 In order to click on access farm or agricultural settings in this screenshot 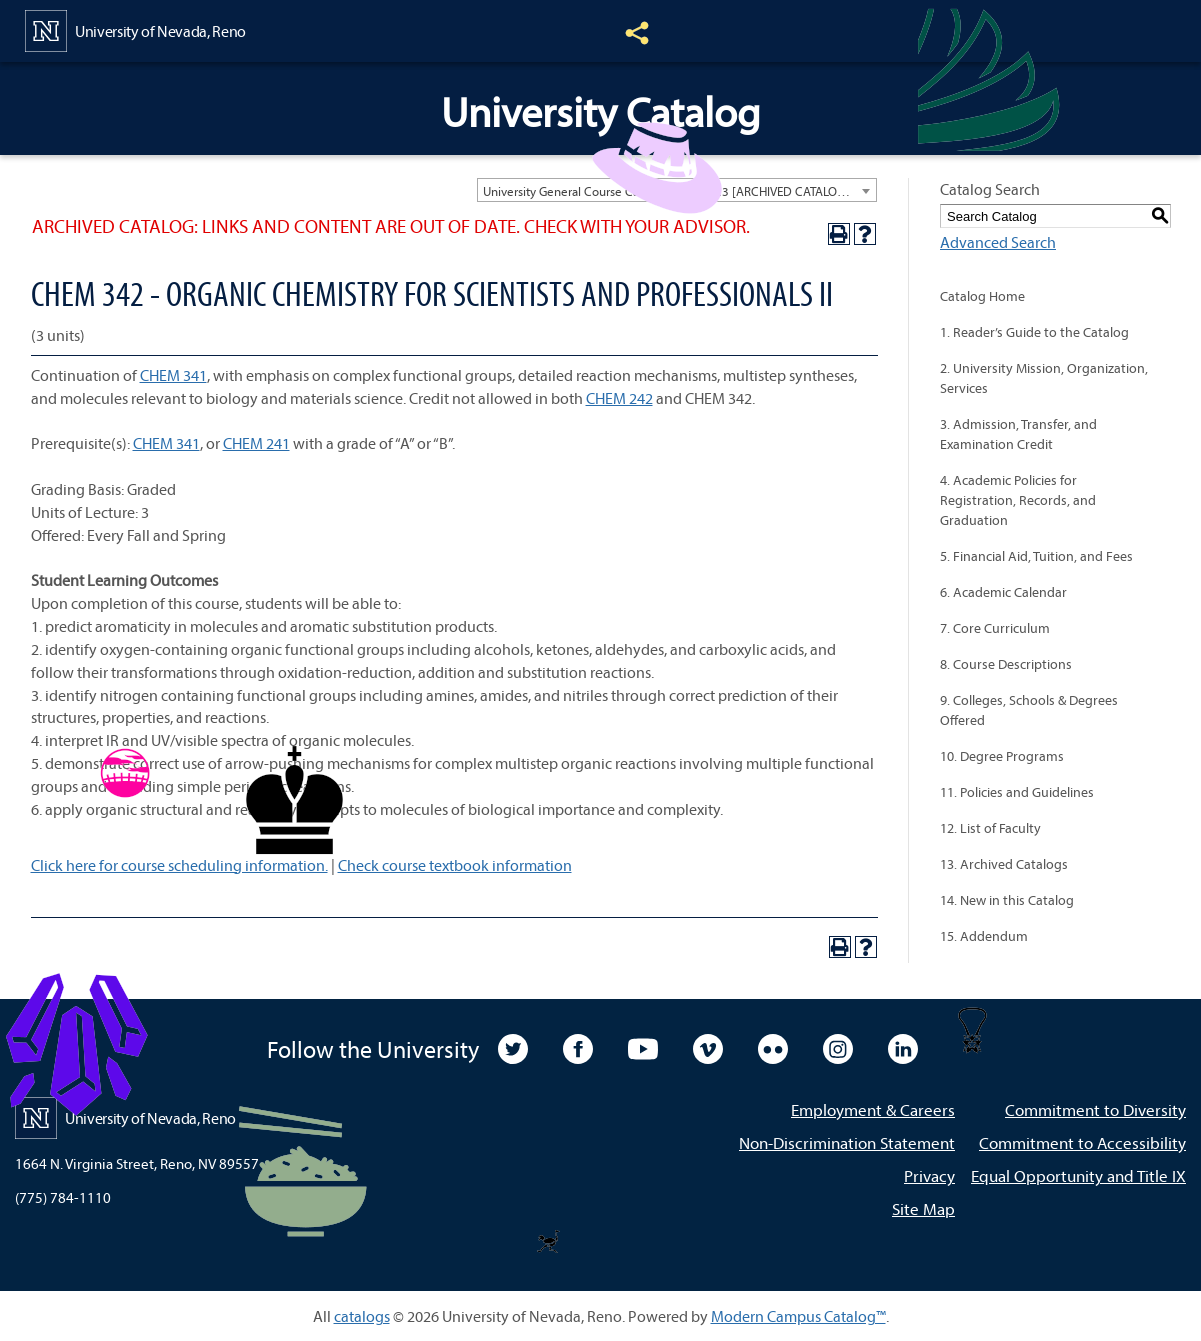, I will do `click(125, 773)`.